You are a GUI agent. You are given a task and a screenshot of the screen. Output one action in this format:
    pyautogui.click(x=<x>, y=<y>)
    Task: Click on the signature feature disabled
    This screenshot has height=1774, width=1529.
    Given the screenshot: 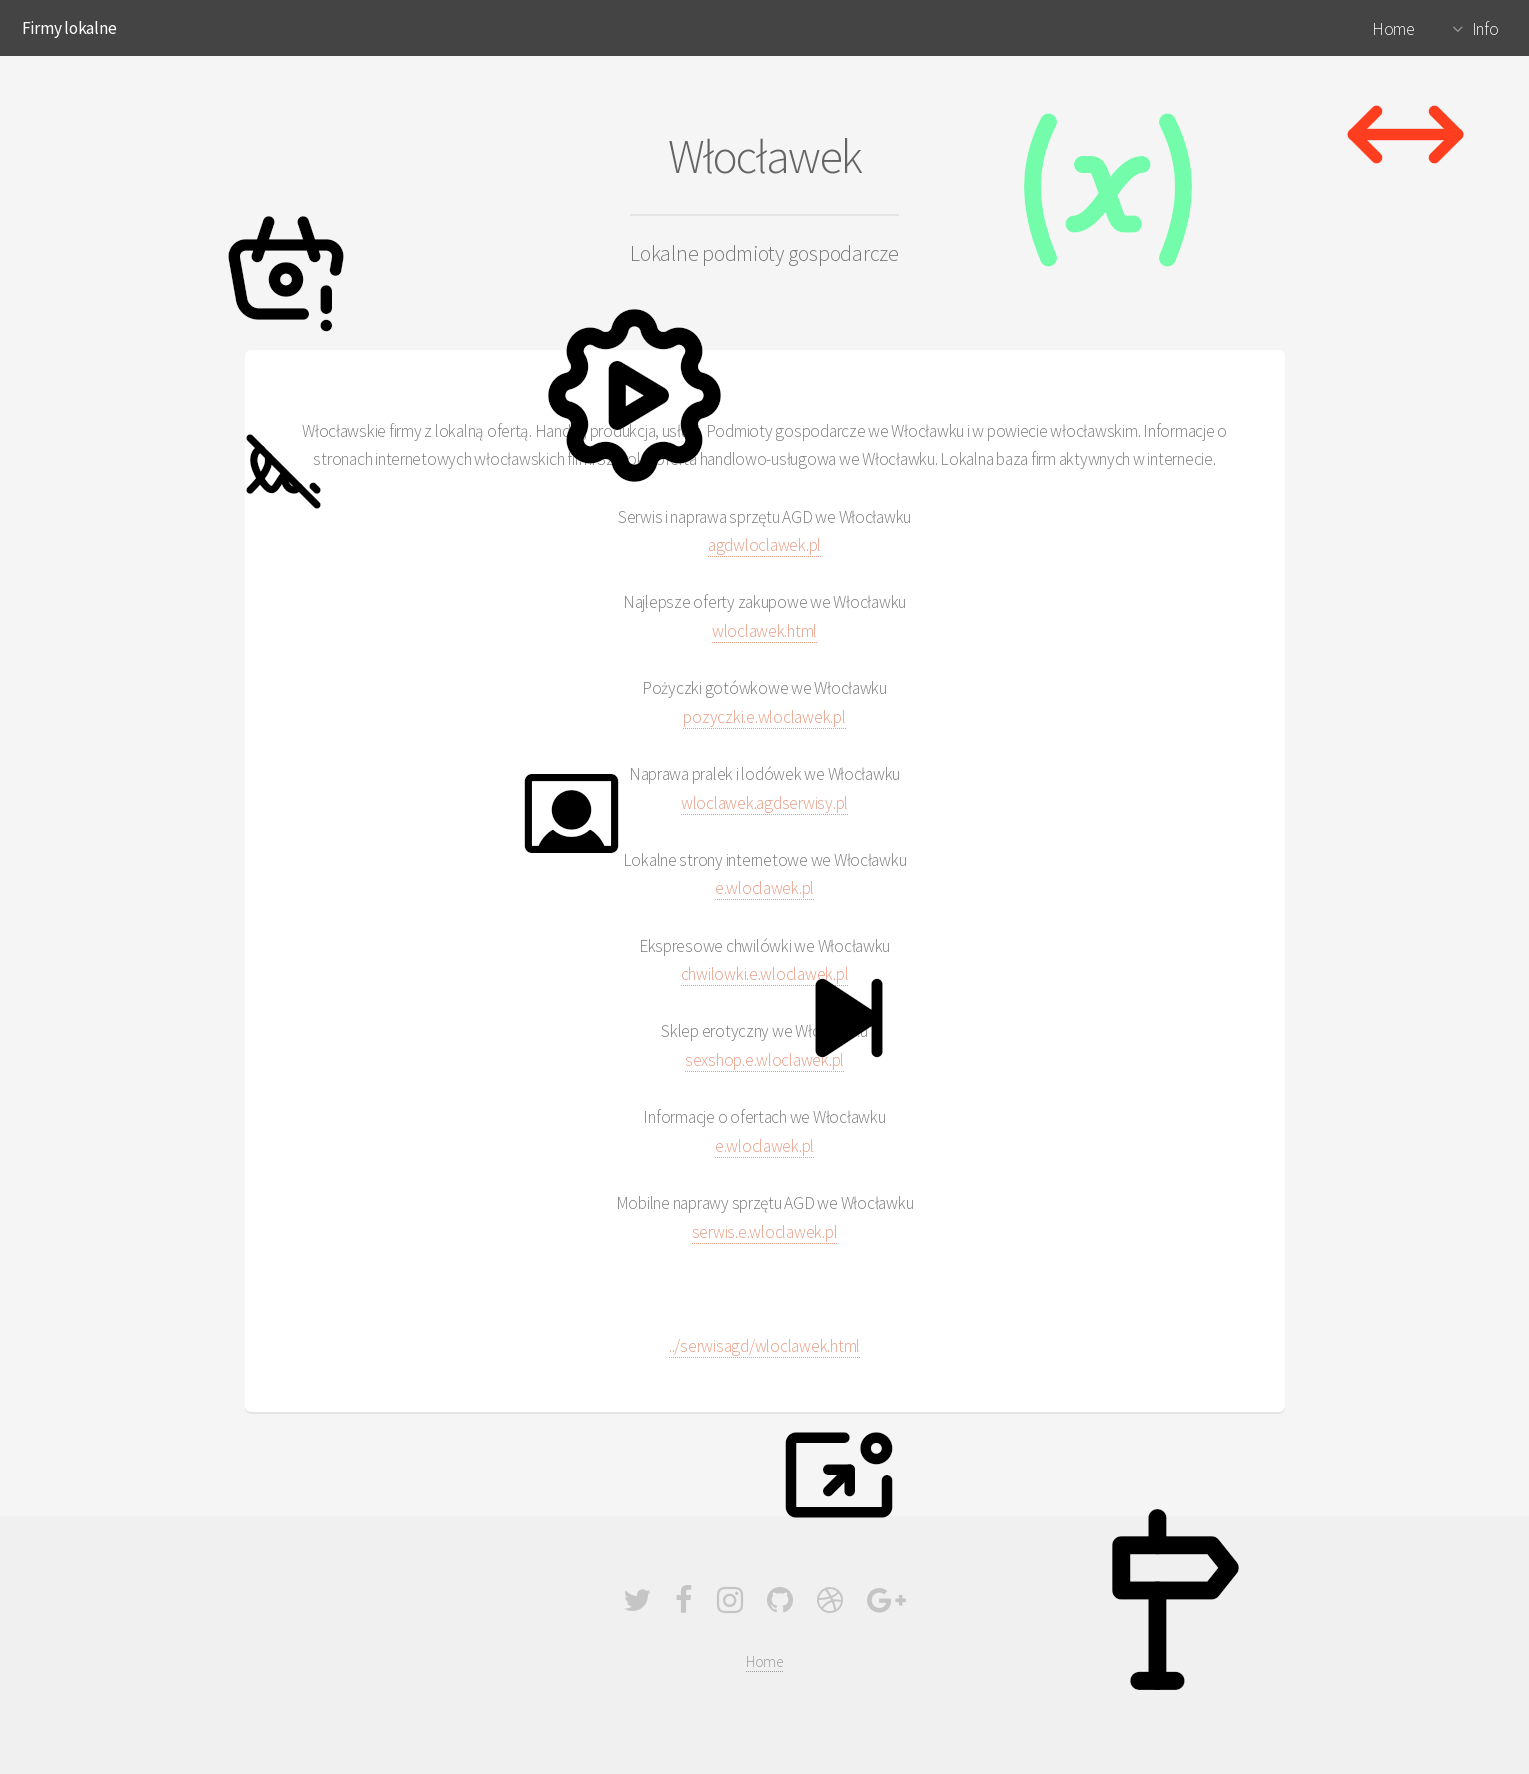 What is the action you would take?
    pyautogui.click(x=283, y=471)
    